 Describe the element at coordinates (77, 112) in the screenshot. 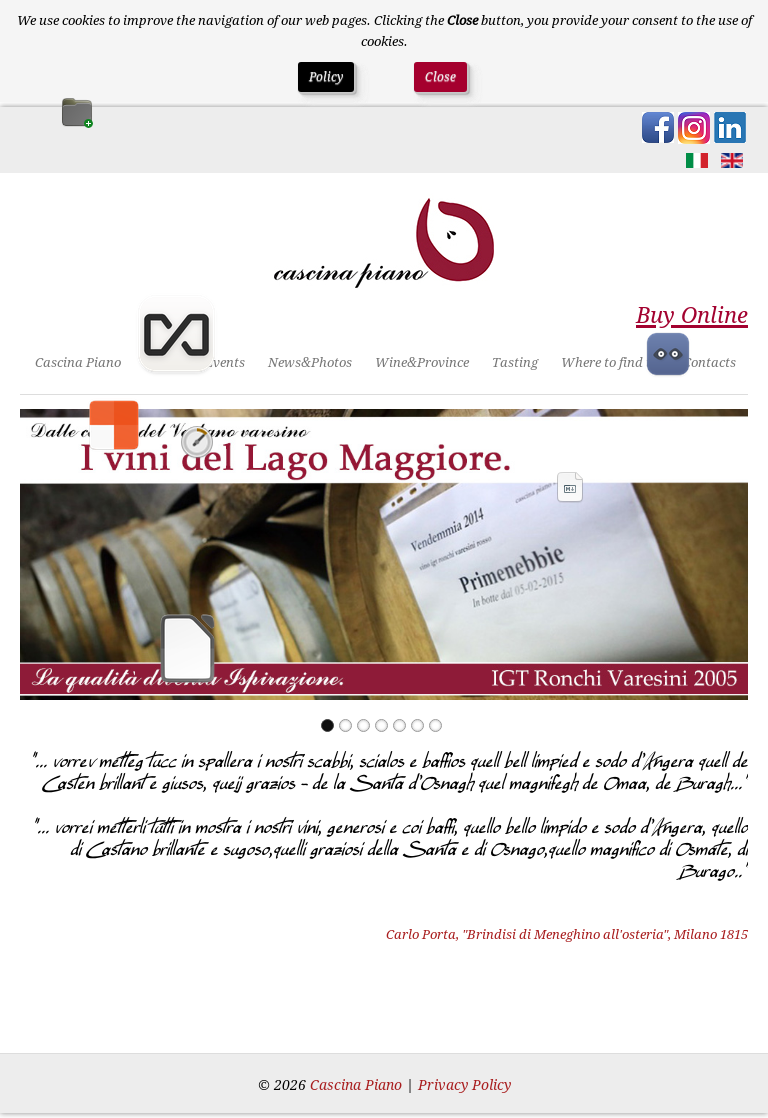

I see `create a new folder` at that location.